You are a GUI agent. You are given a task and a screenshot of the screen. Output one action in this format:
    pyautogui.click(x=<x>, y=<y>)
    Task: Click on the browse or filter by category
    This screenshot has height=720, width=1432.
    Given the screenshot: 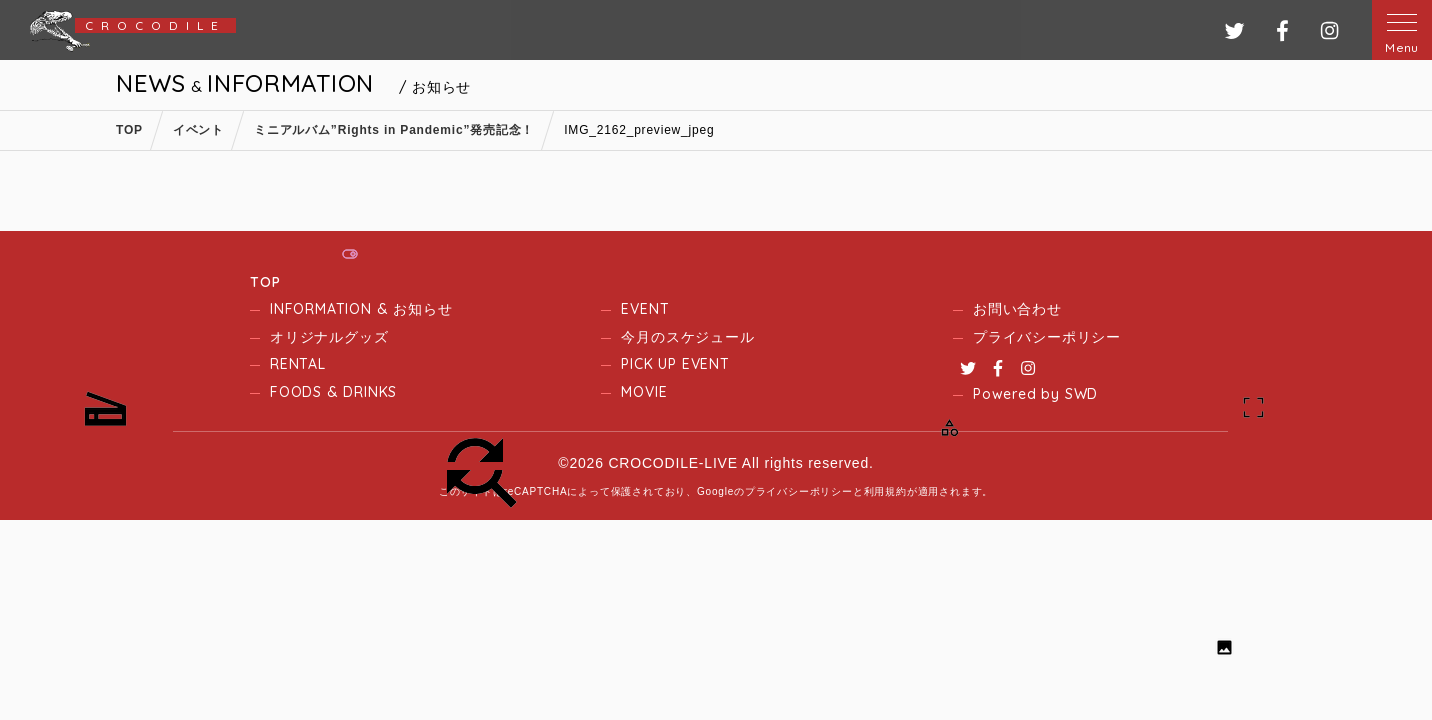 What is the action you would take?
    pyautogui.click(x=949, y=427)
    